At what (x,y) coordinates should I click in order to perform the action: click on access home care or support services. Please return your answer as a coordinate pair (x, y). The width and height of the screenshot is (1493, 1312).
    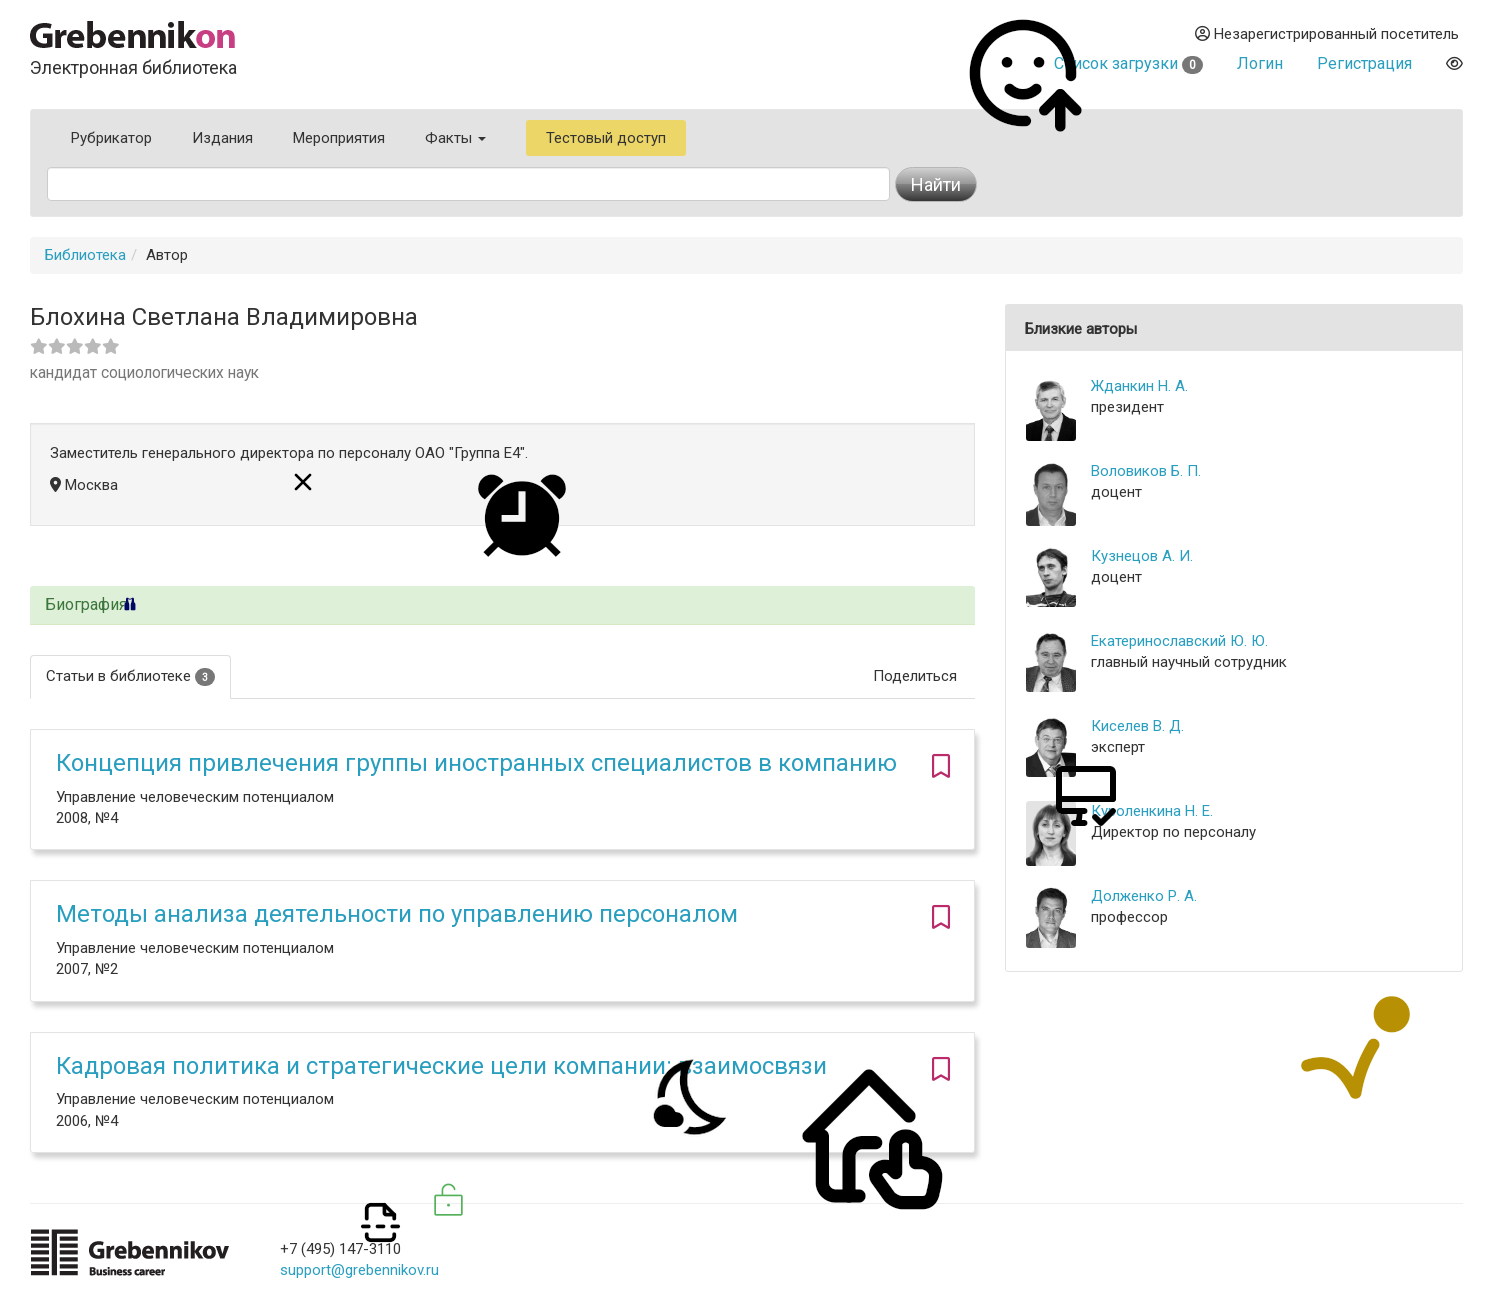
    Looking at the image, I should click on (869, 1136).